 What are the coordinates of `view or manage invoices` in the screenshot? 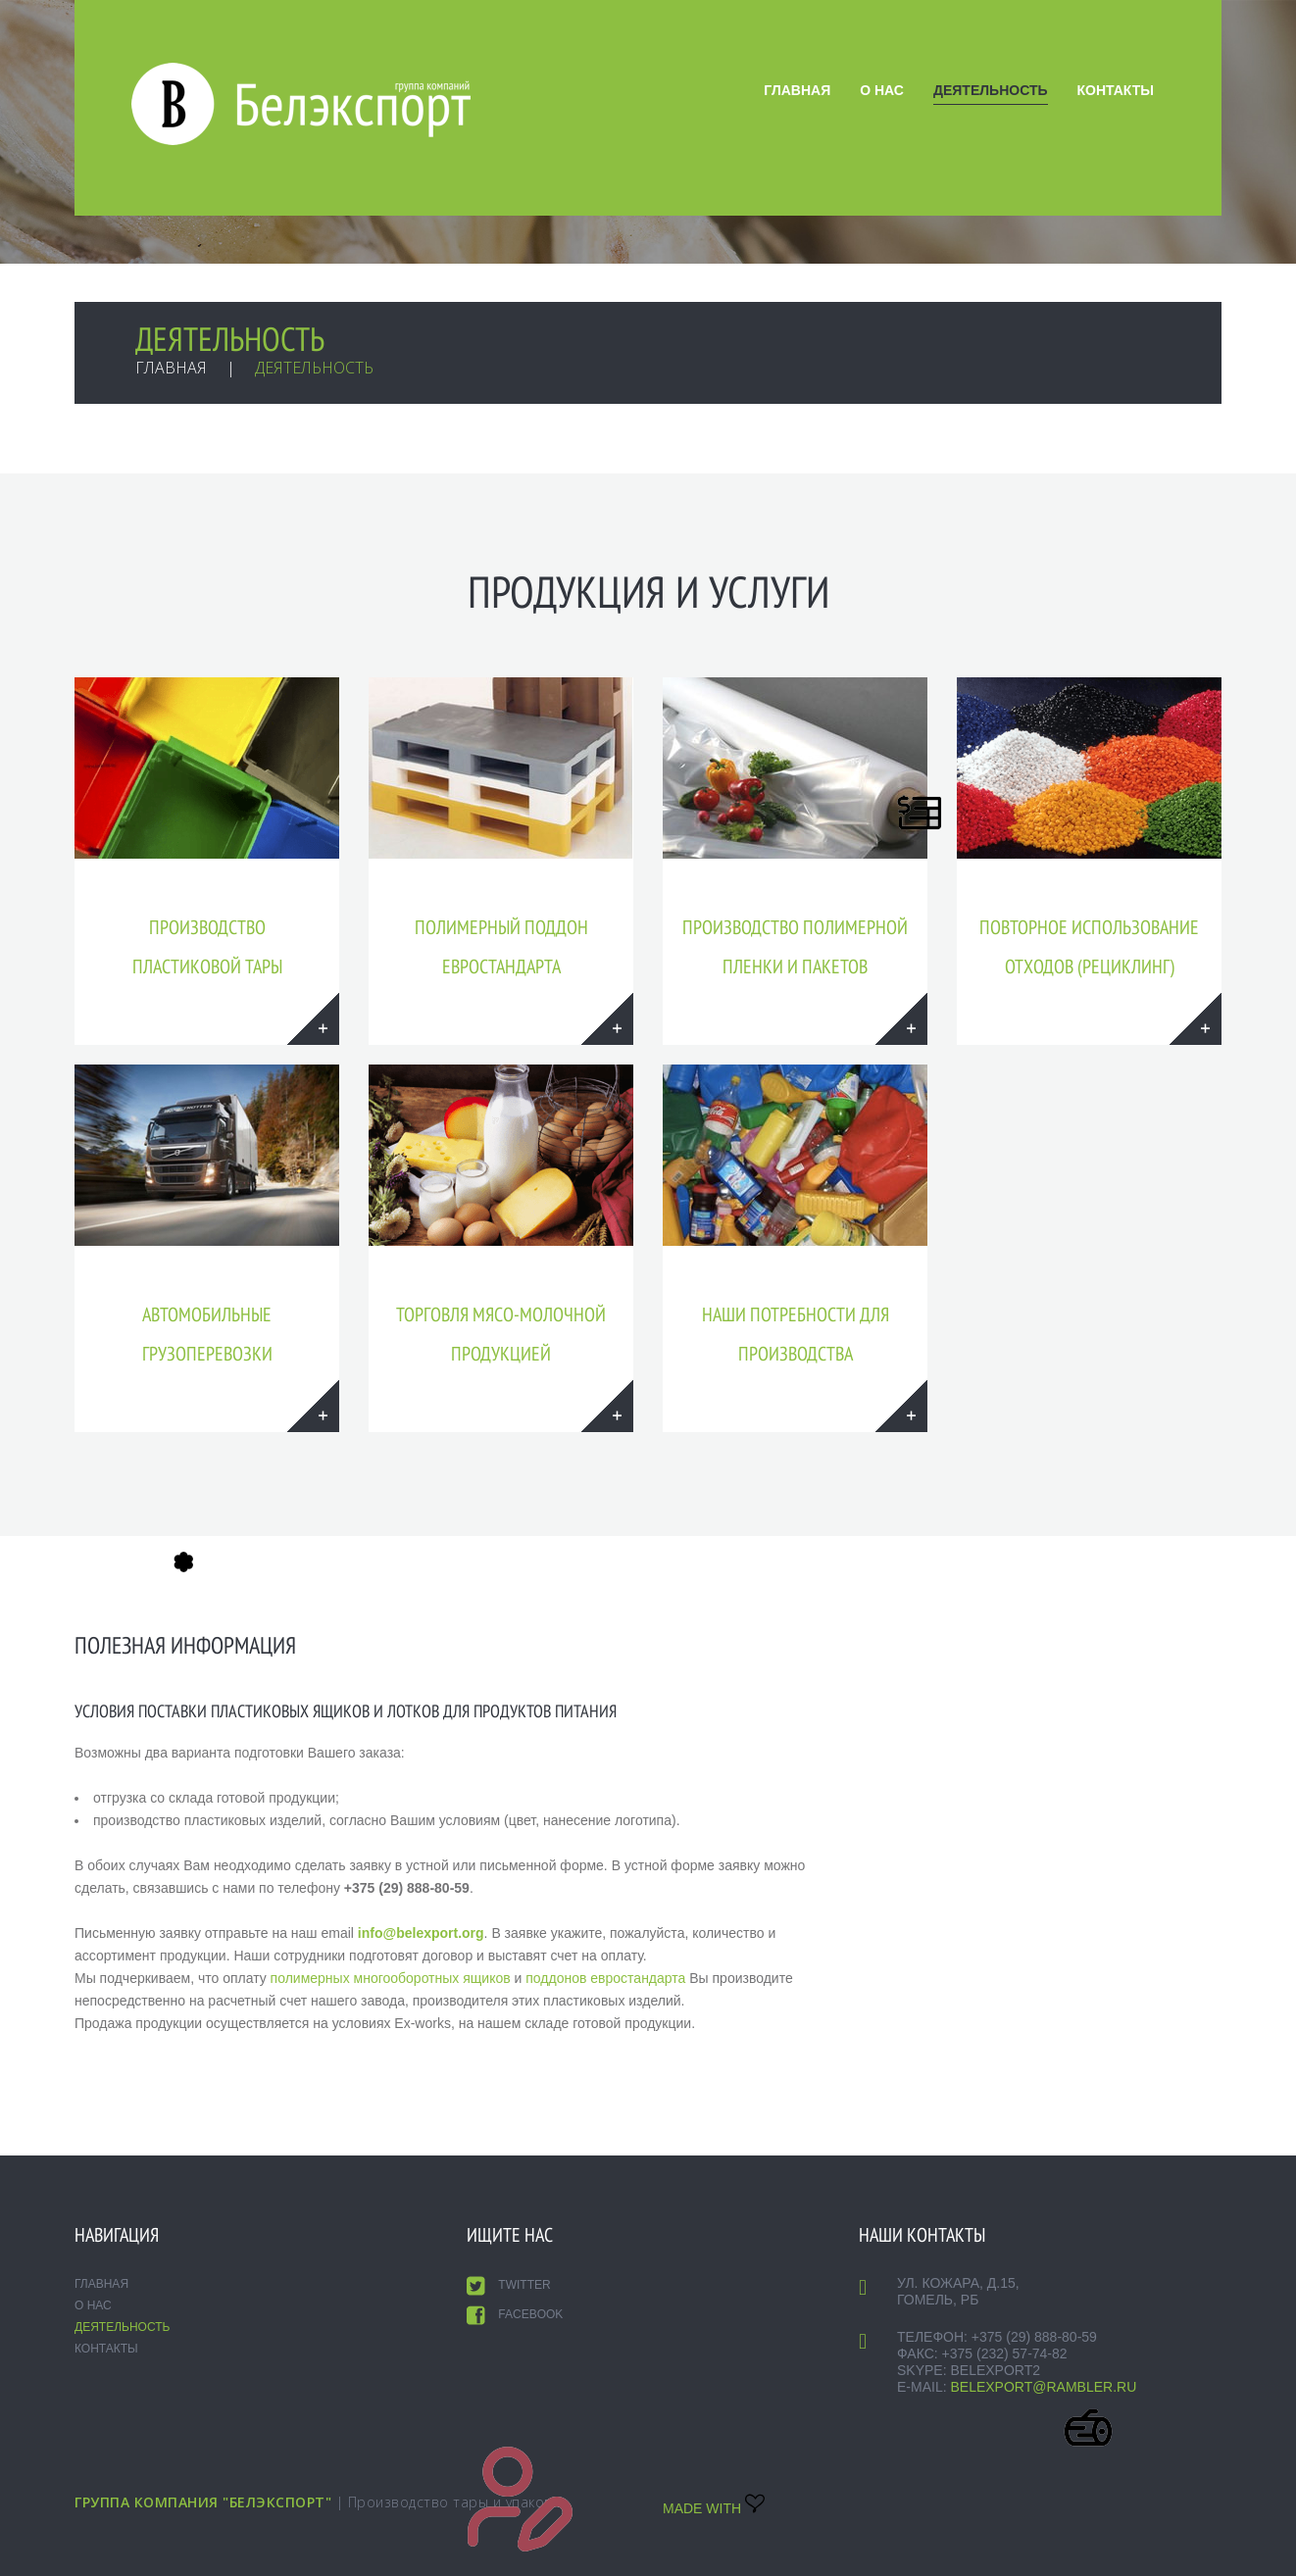 It's located at (920, 813).